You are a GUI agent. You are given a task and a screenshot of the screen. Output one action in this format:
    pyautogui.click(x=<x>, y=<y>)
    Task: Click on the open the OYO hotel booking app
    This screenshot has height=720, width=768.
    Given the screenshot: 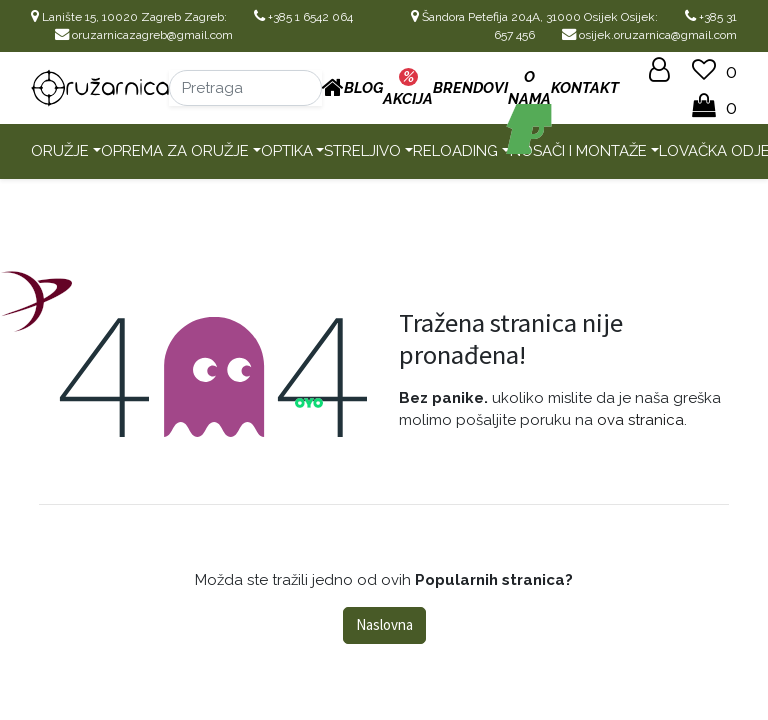 What is the action you would take?
    pyautogui.click(x=309, y=403)
    